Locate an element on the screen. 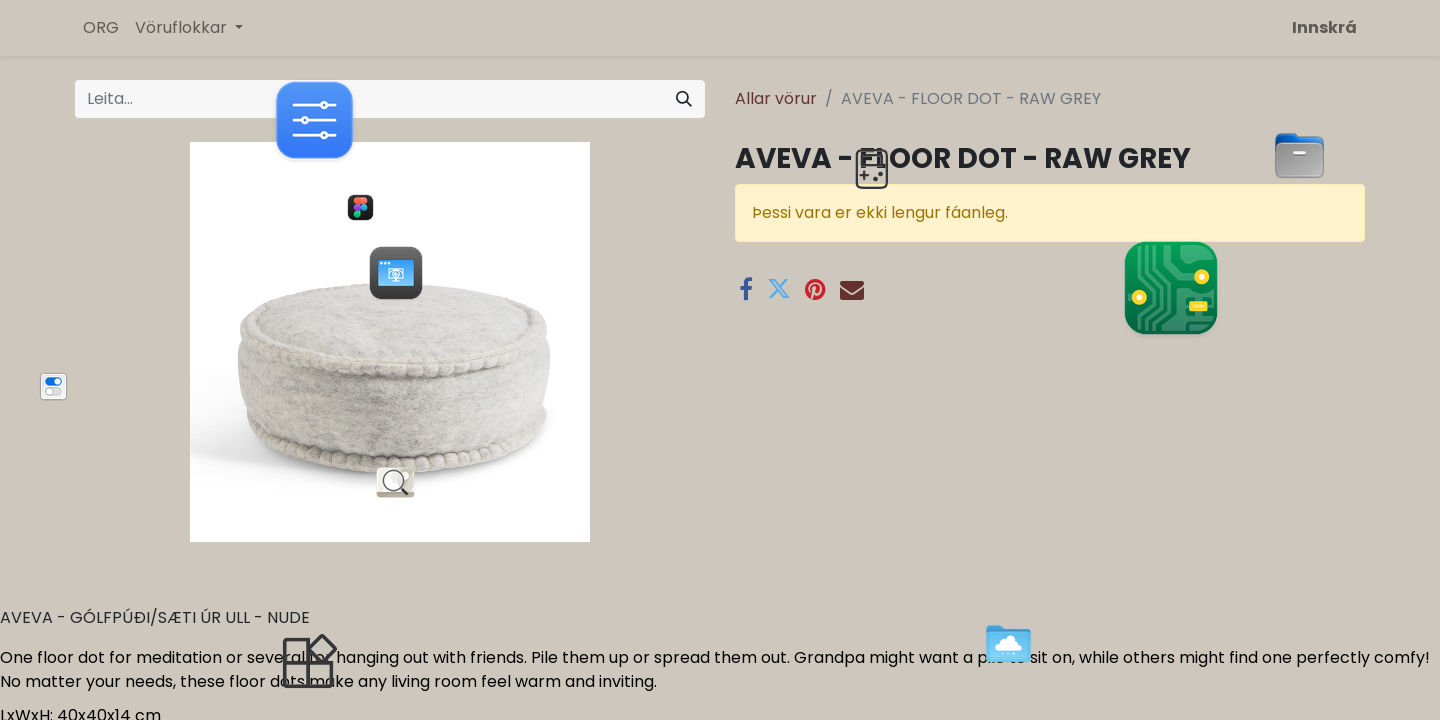 The height and width of the screenshot is (720, 1440). open eye of gnome image viewer is located at coordinates (395, 482).